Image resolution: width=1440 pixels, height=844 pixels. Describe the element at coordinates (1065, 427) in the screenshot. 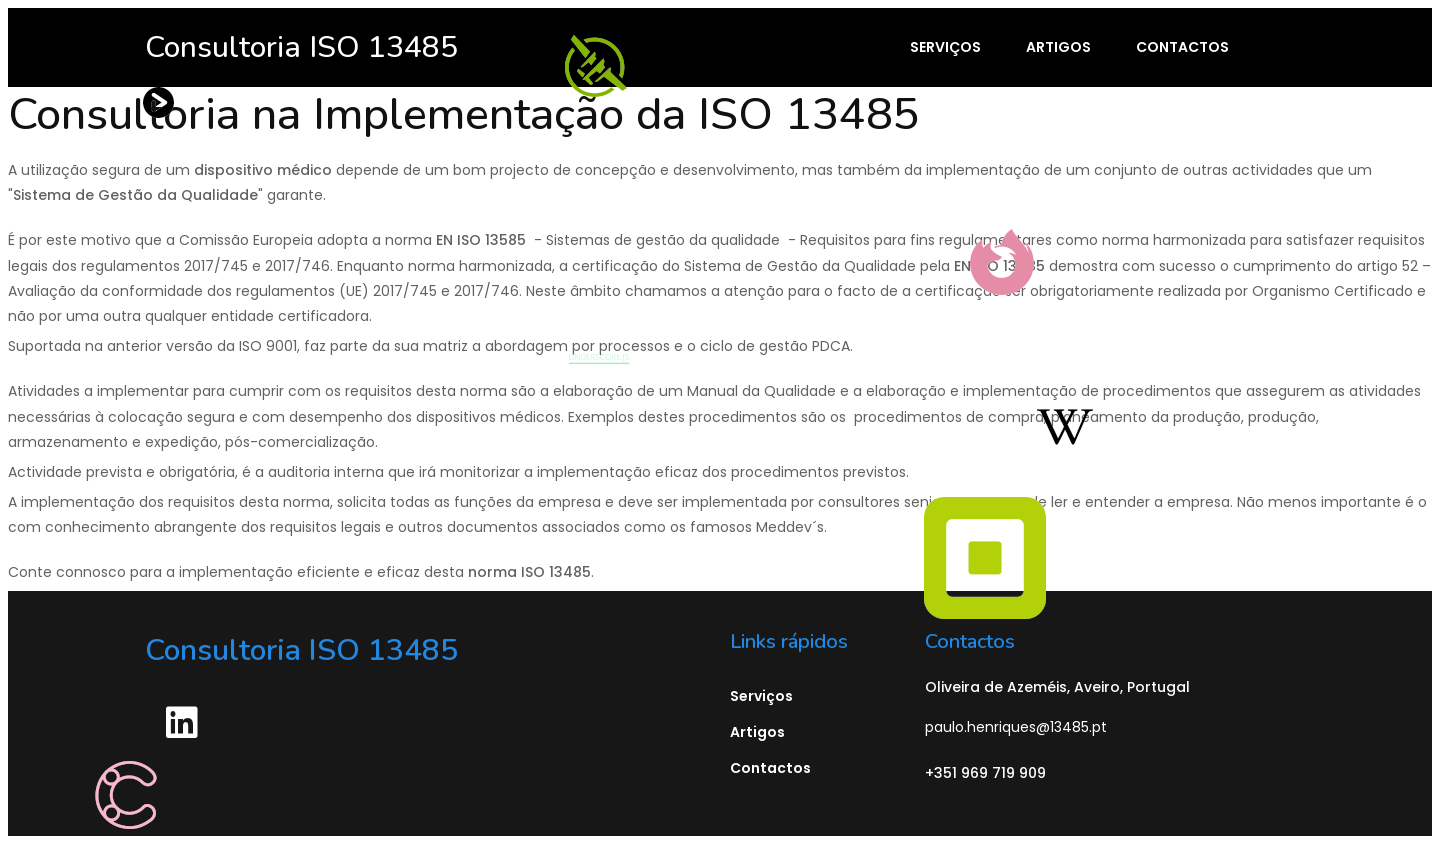

I see `open Wikipedia` at that location.